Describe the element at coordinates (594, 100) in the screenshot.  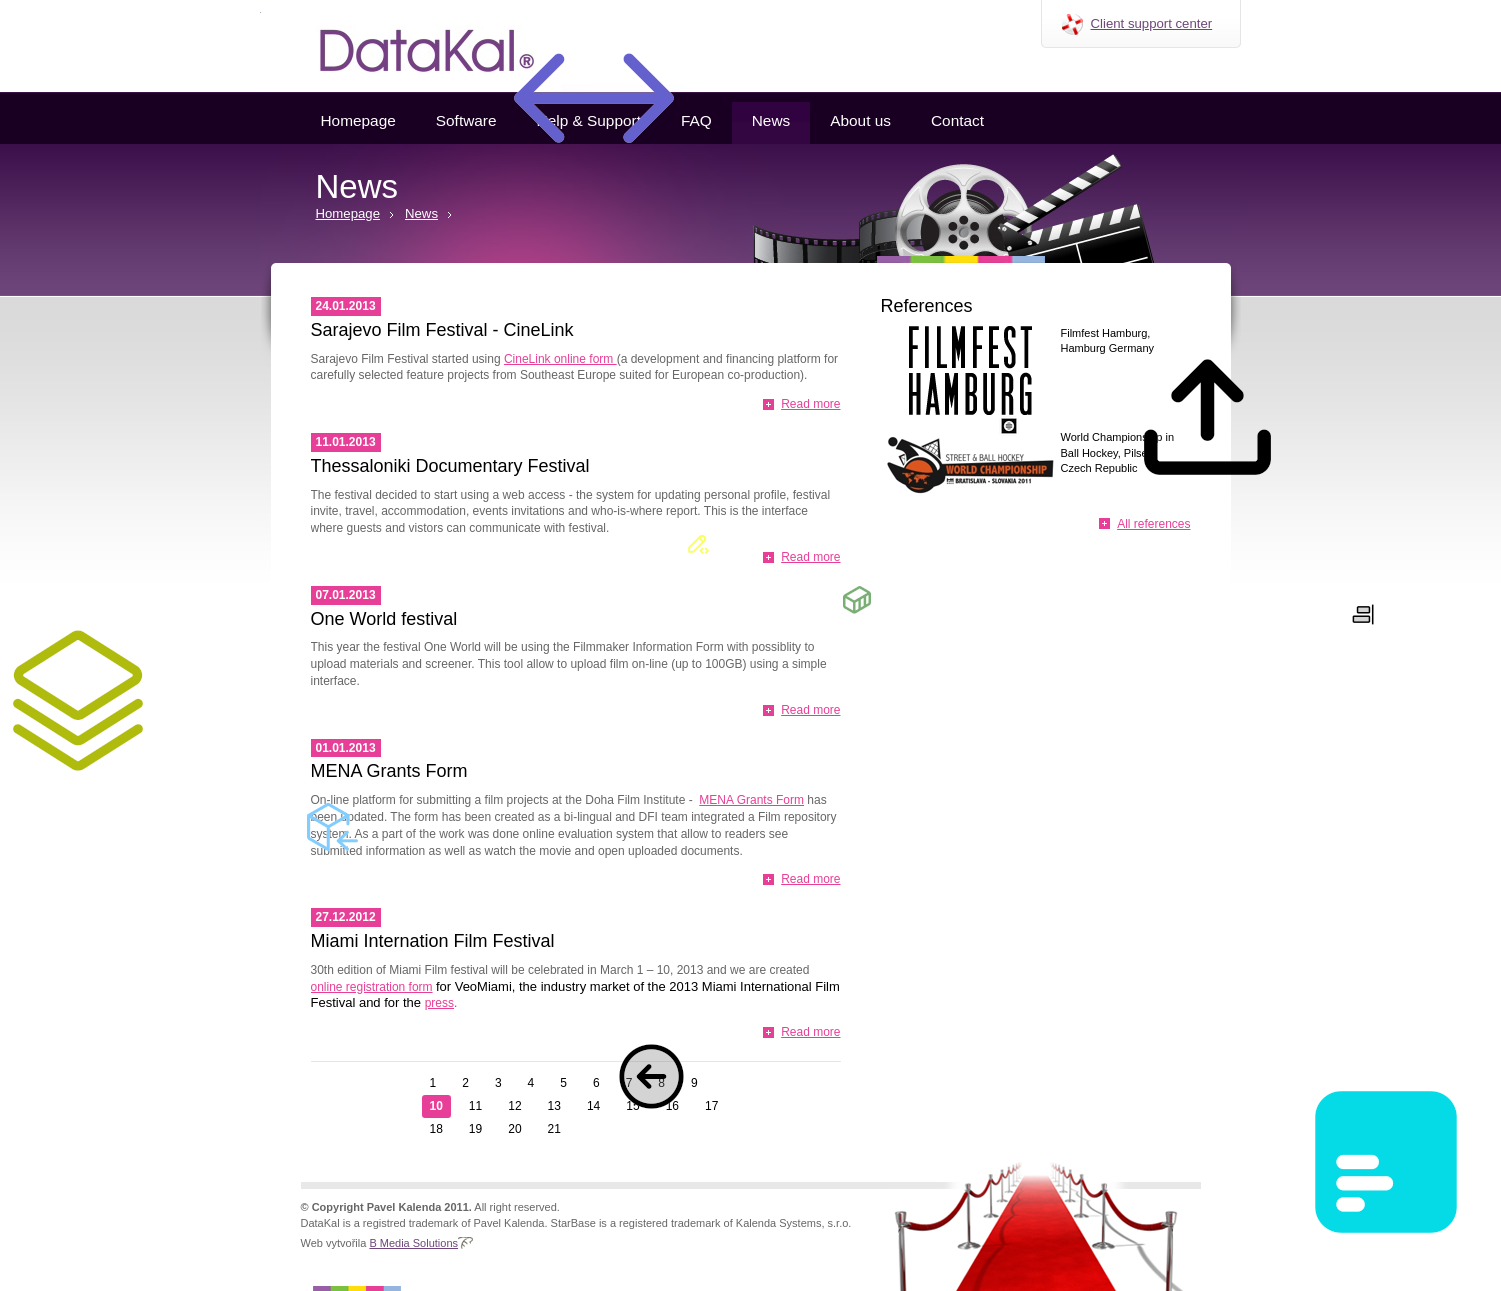
I see `resize or adjust width horizontally` at that location.